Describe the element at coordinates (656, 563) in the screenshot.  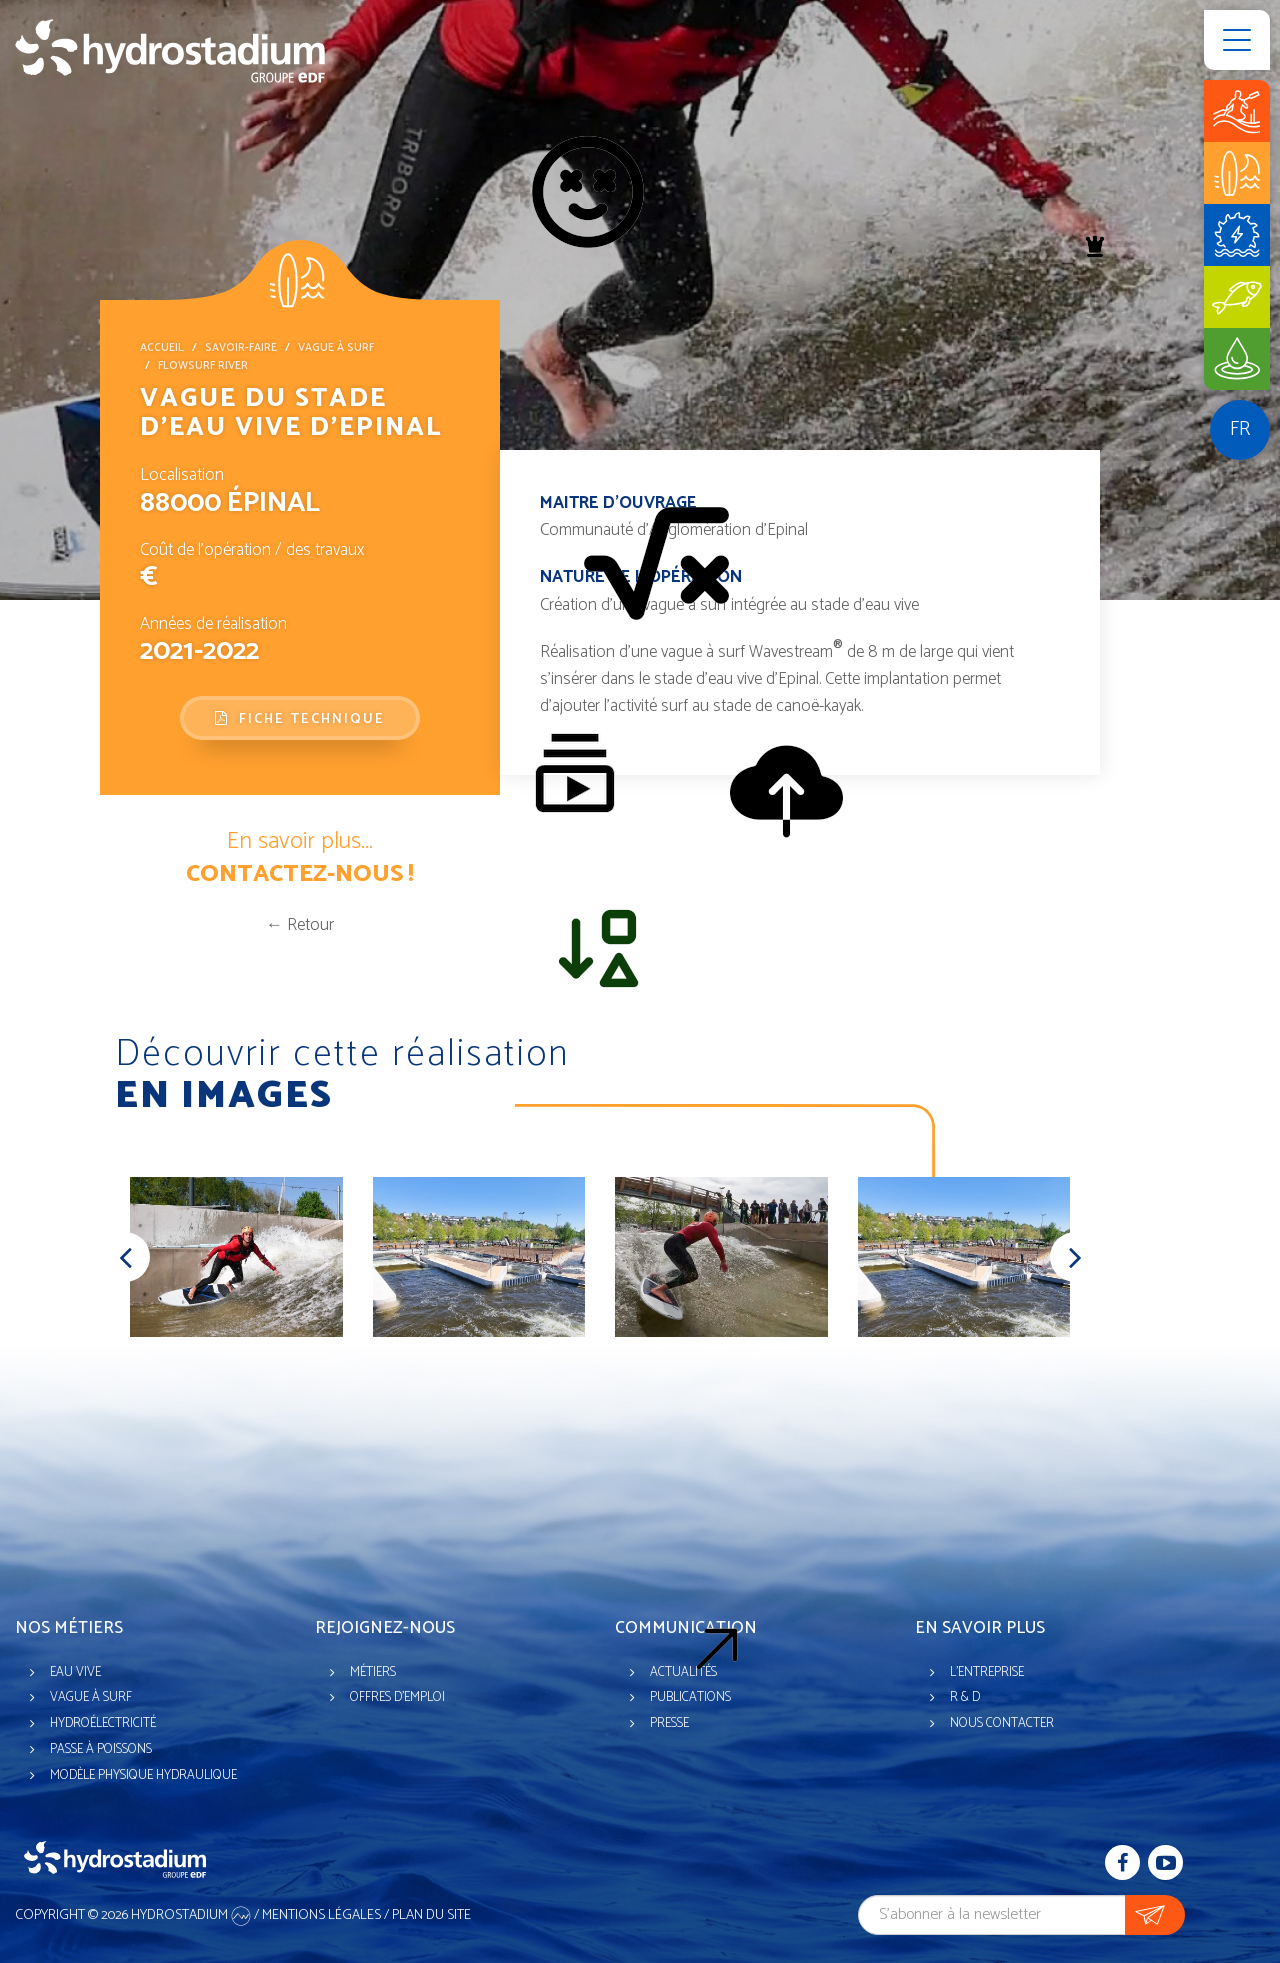
I see `access mathematical or scientific calculator functions` at that location.